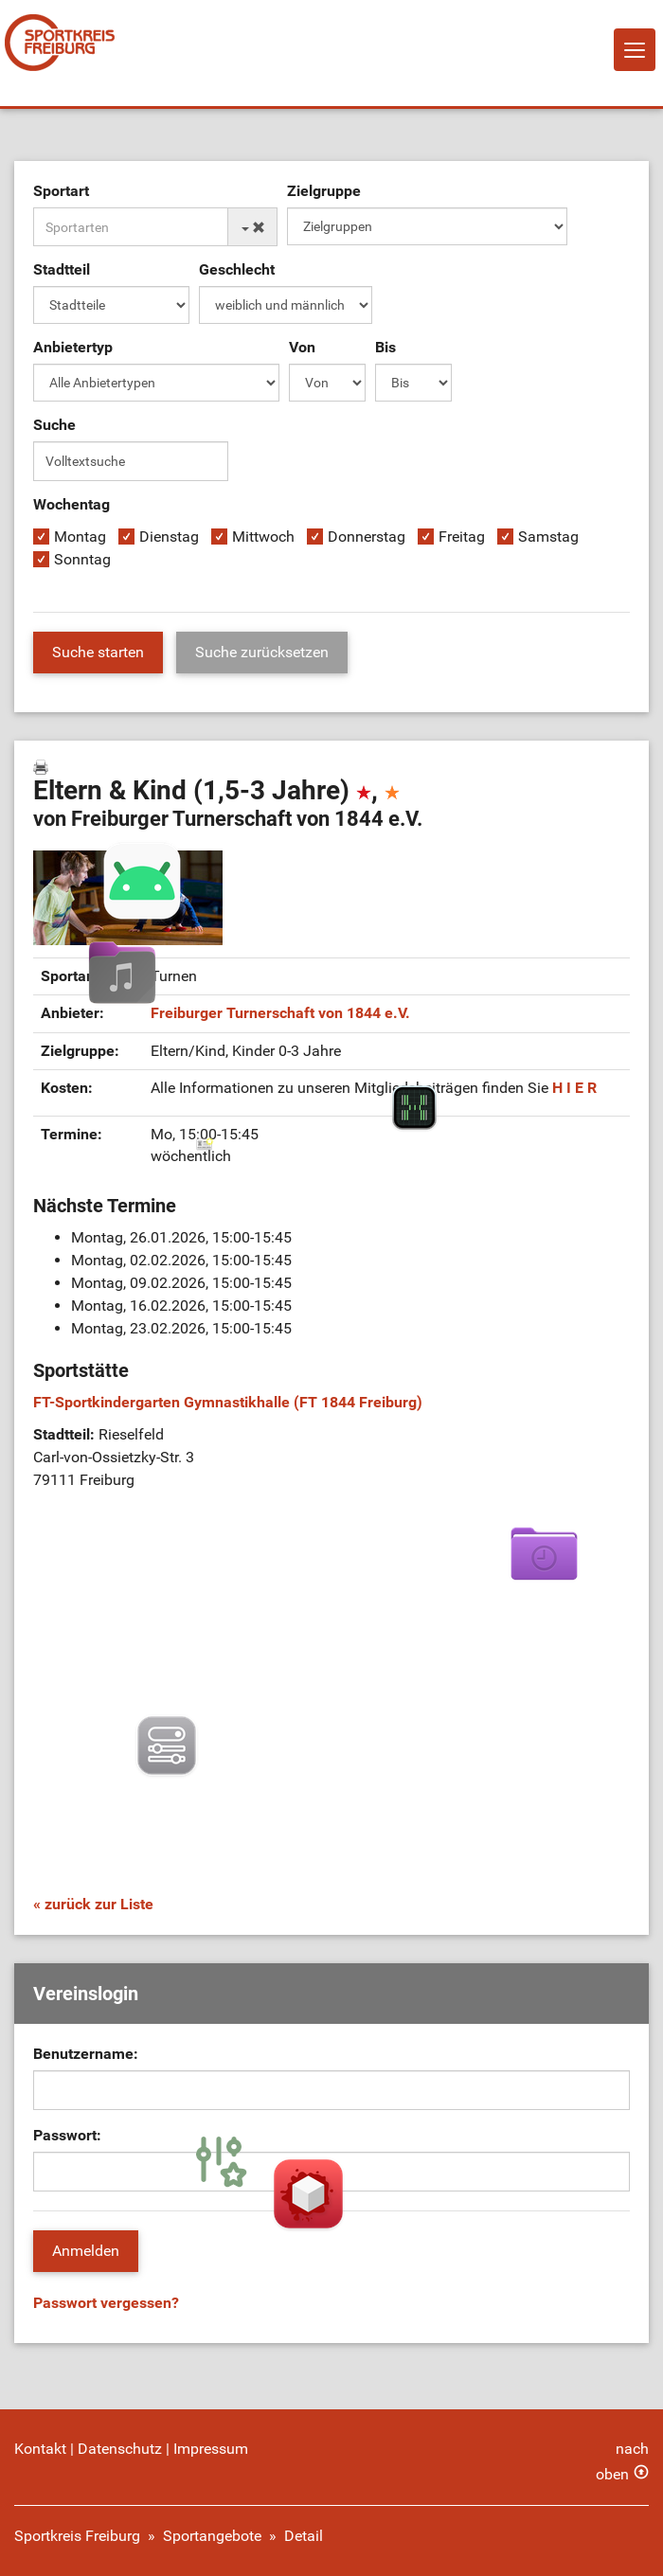 The image size is (663, 2576). I want to click on open your music folder, so click(122, 973).